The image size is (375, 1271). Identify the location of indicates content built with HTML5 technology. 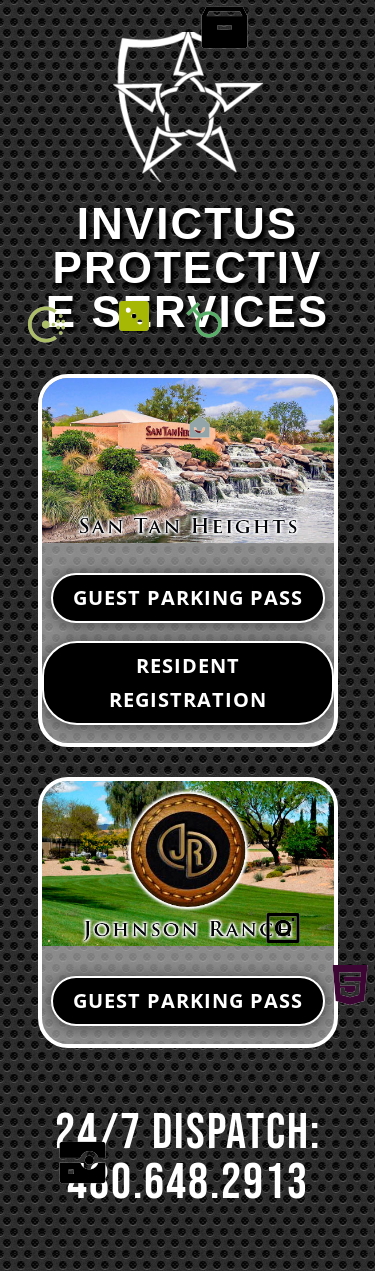
(350, 985).